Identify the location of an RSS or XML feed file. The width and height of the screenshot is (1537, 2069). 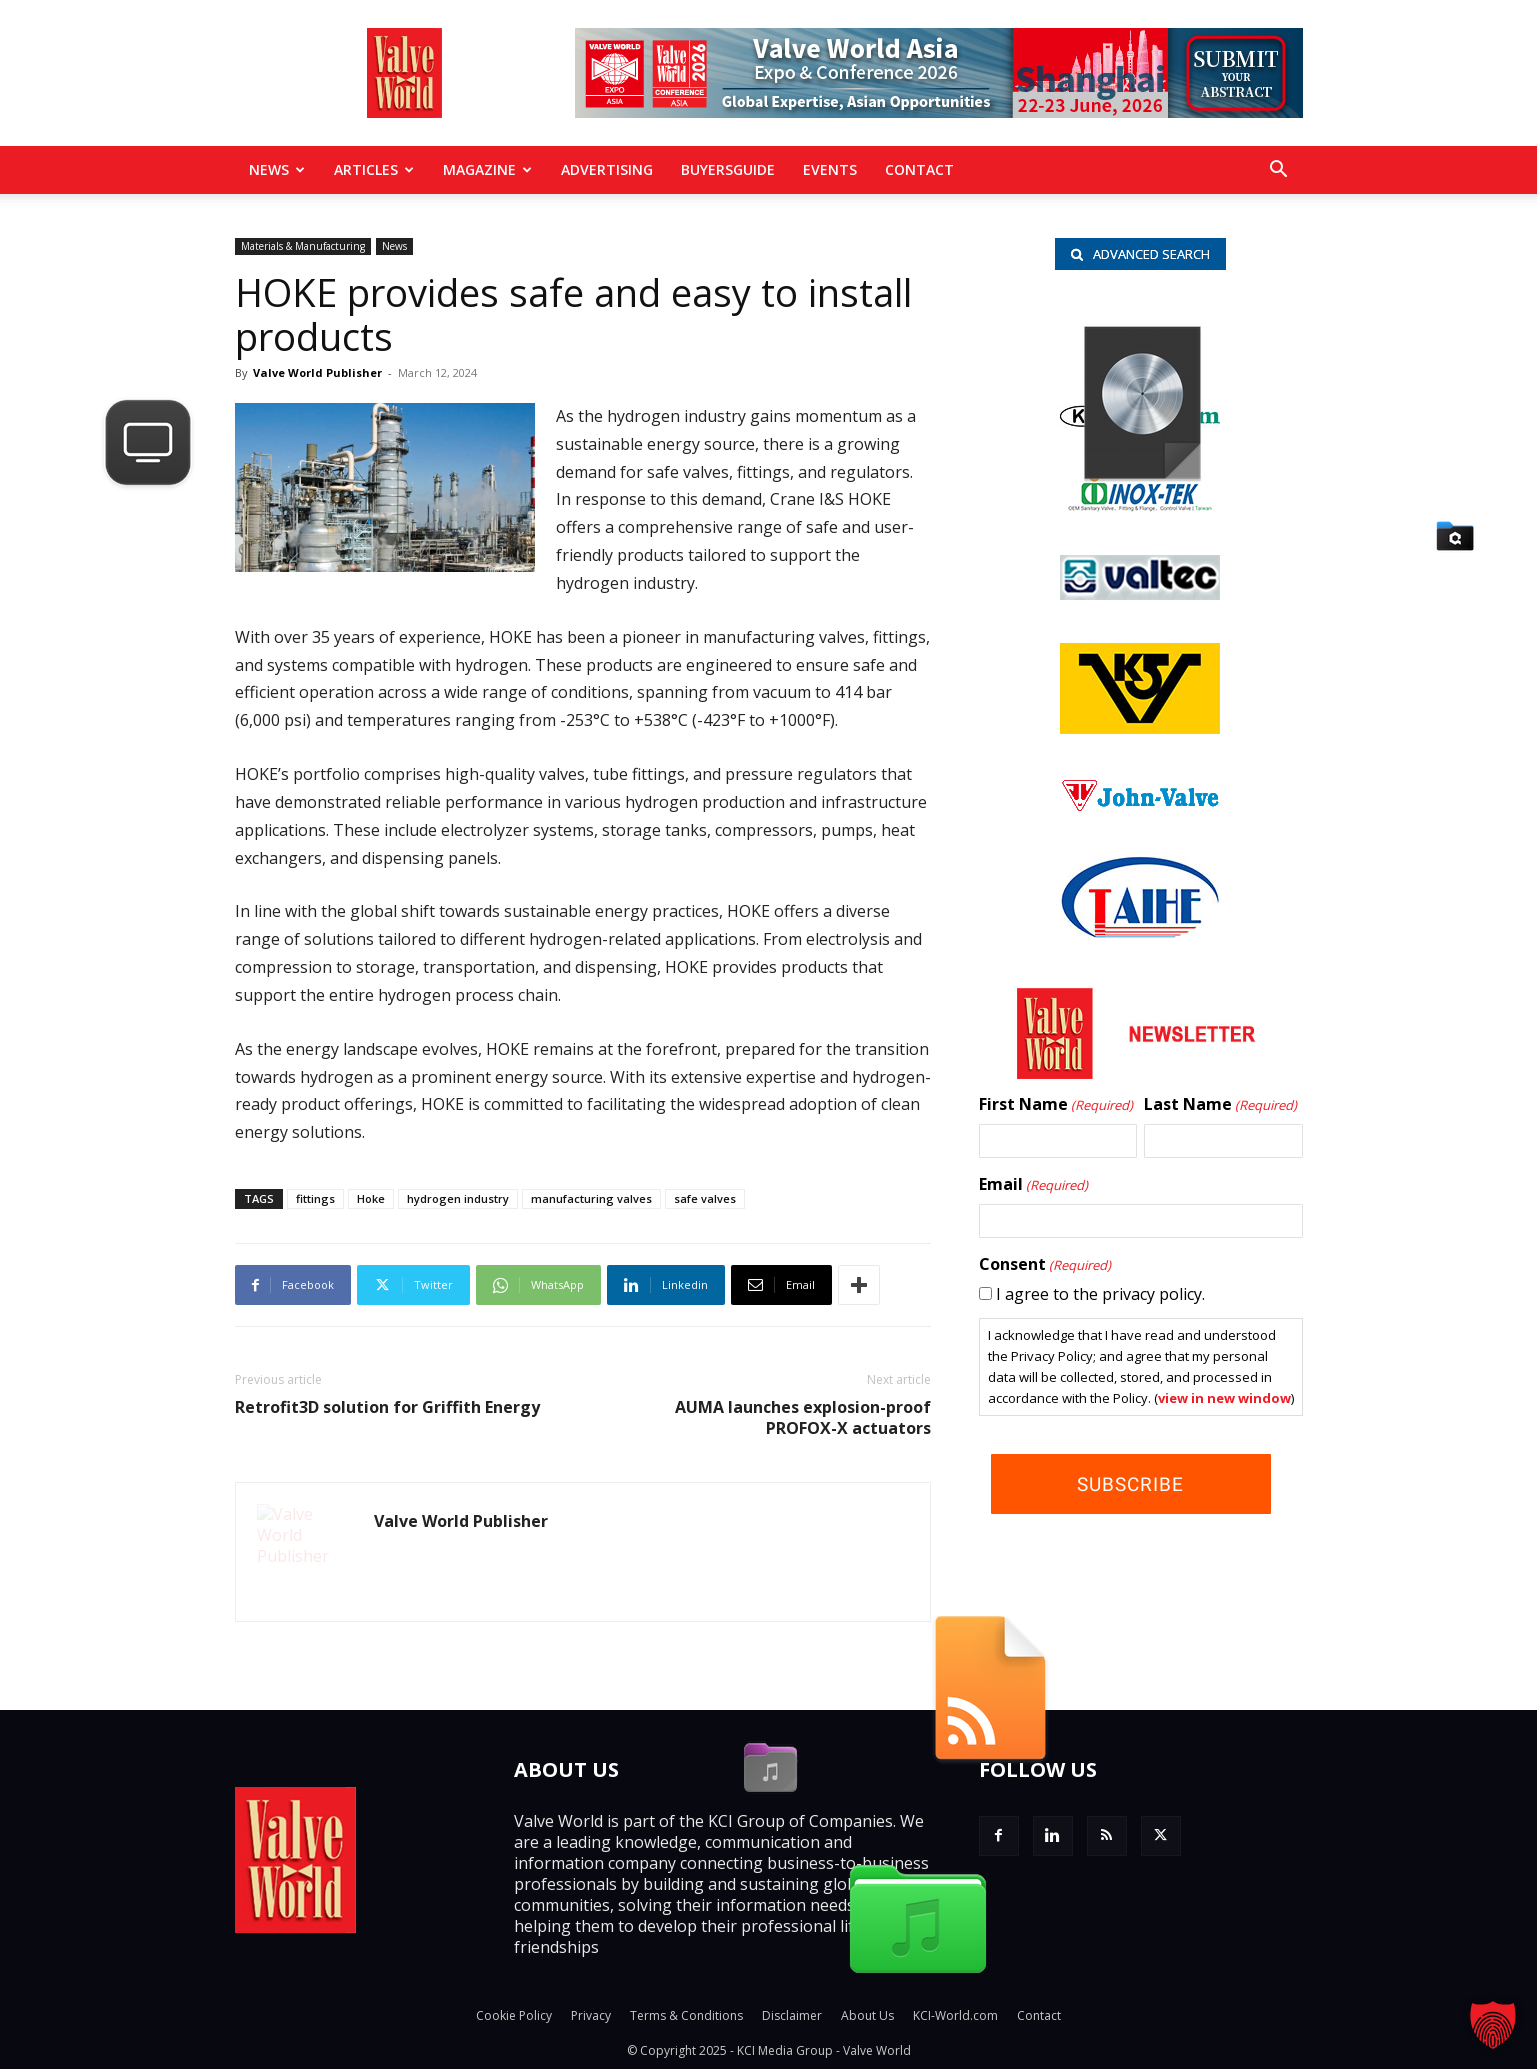
(990, 1687).